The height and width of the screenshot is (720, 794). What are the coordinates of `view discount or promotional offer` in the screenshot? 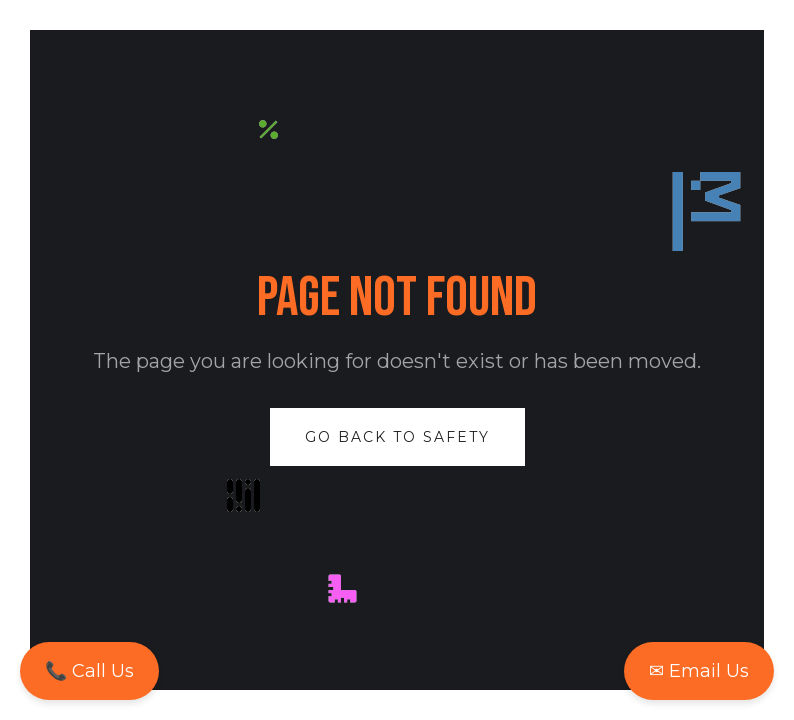 It's located at (268, 129).